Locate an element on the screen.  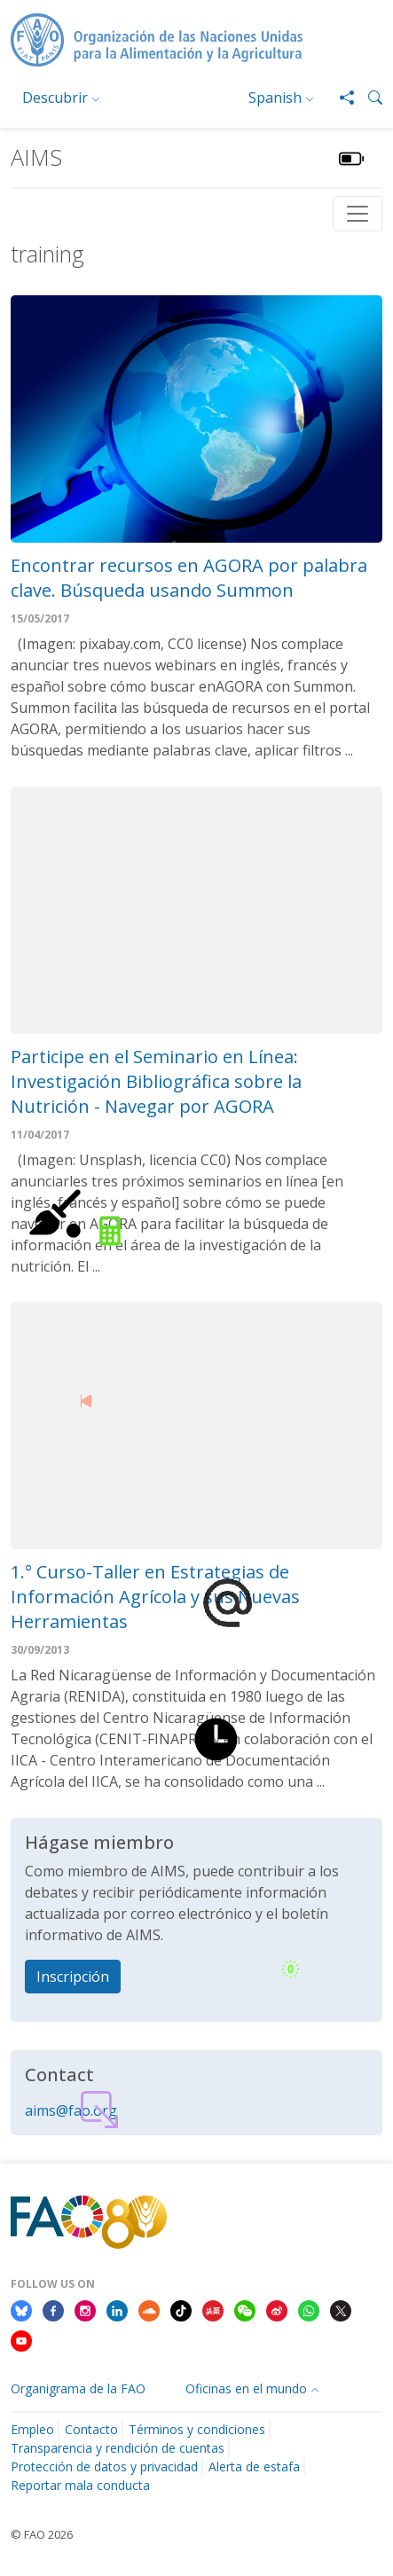
expand content to full screen is located at coordinates (99, 2110).